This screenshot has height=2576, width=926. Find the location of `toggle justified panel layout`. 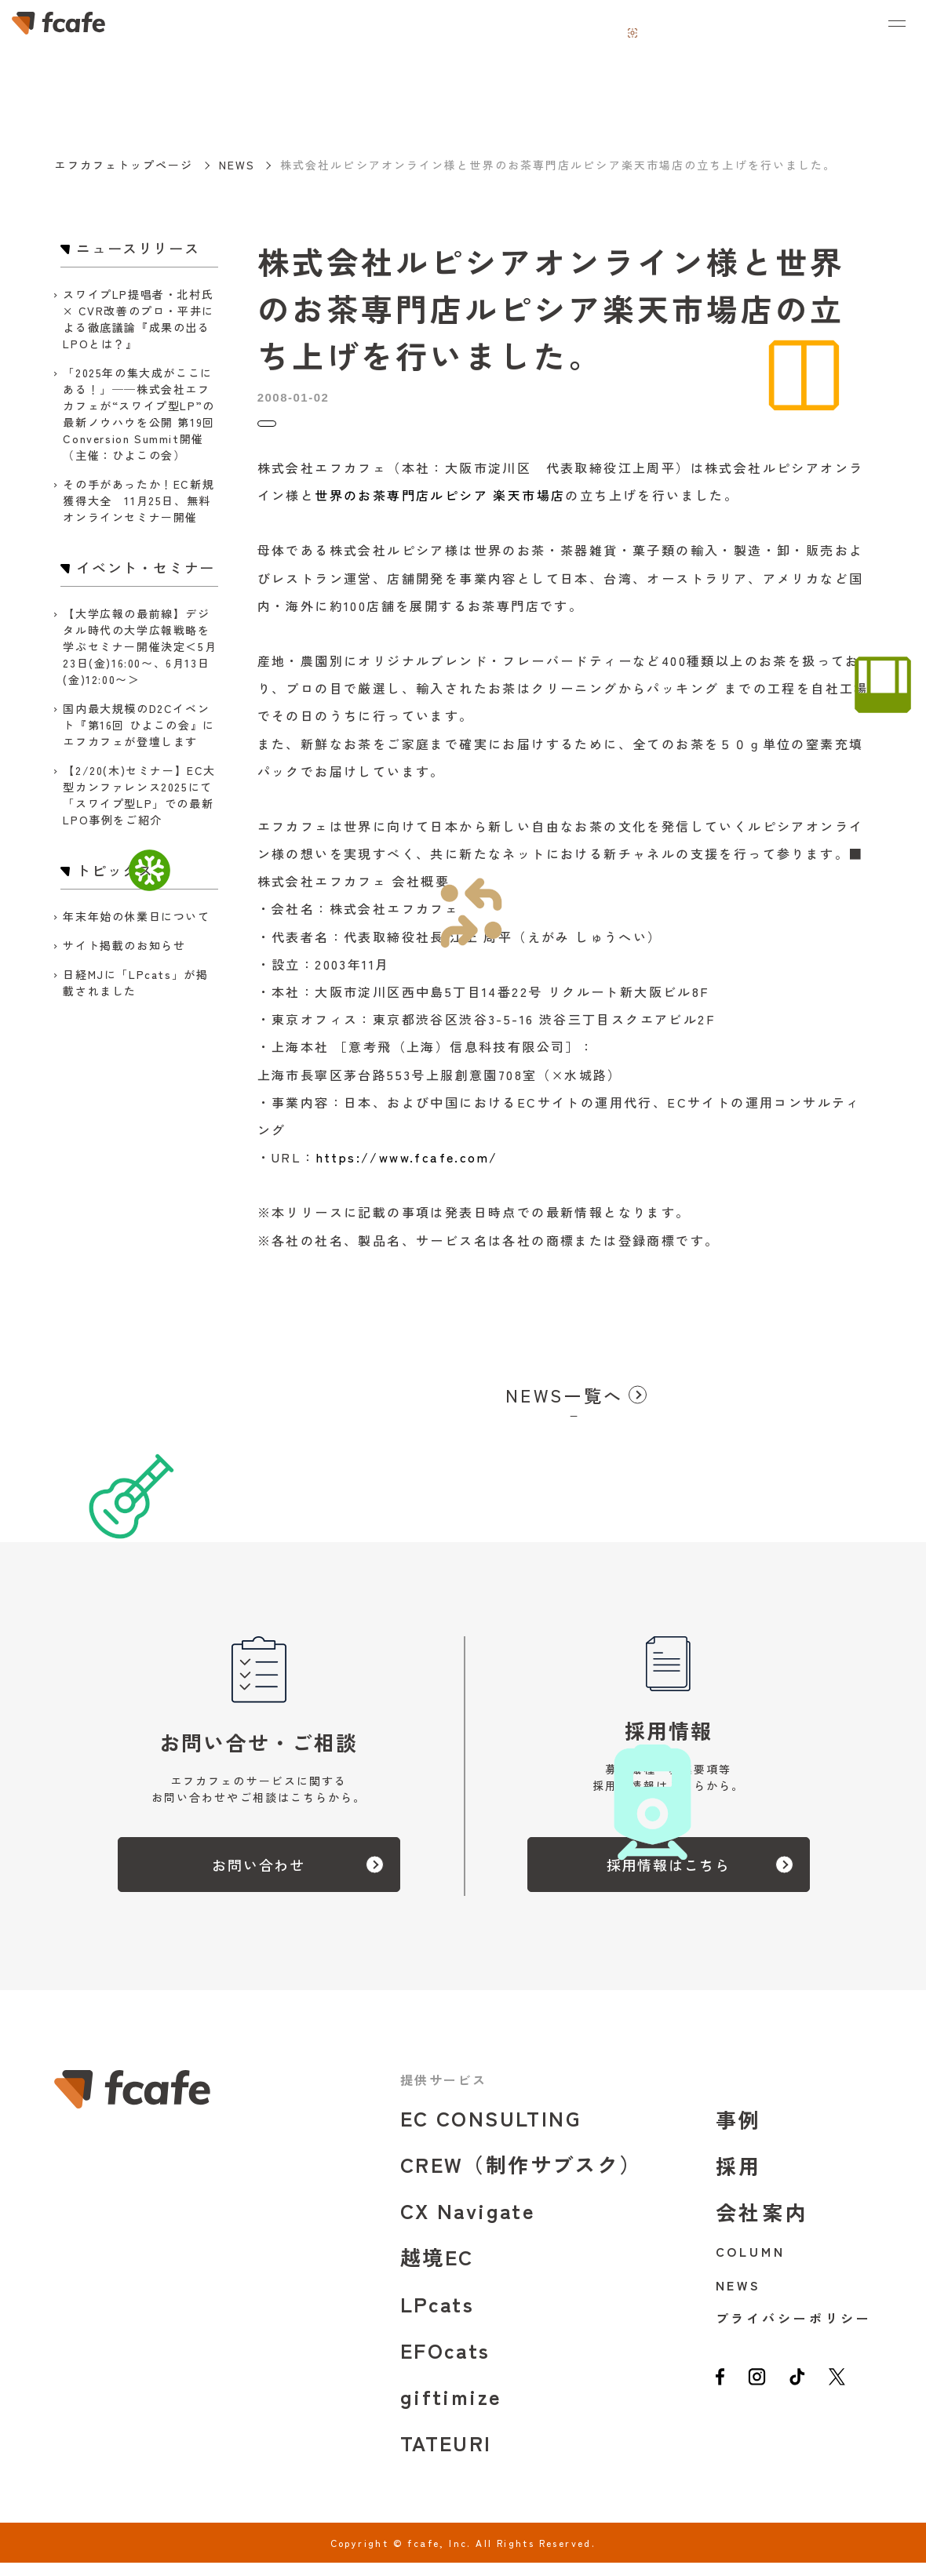

toggle justified panel layout is located at coordinates (883, 685).